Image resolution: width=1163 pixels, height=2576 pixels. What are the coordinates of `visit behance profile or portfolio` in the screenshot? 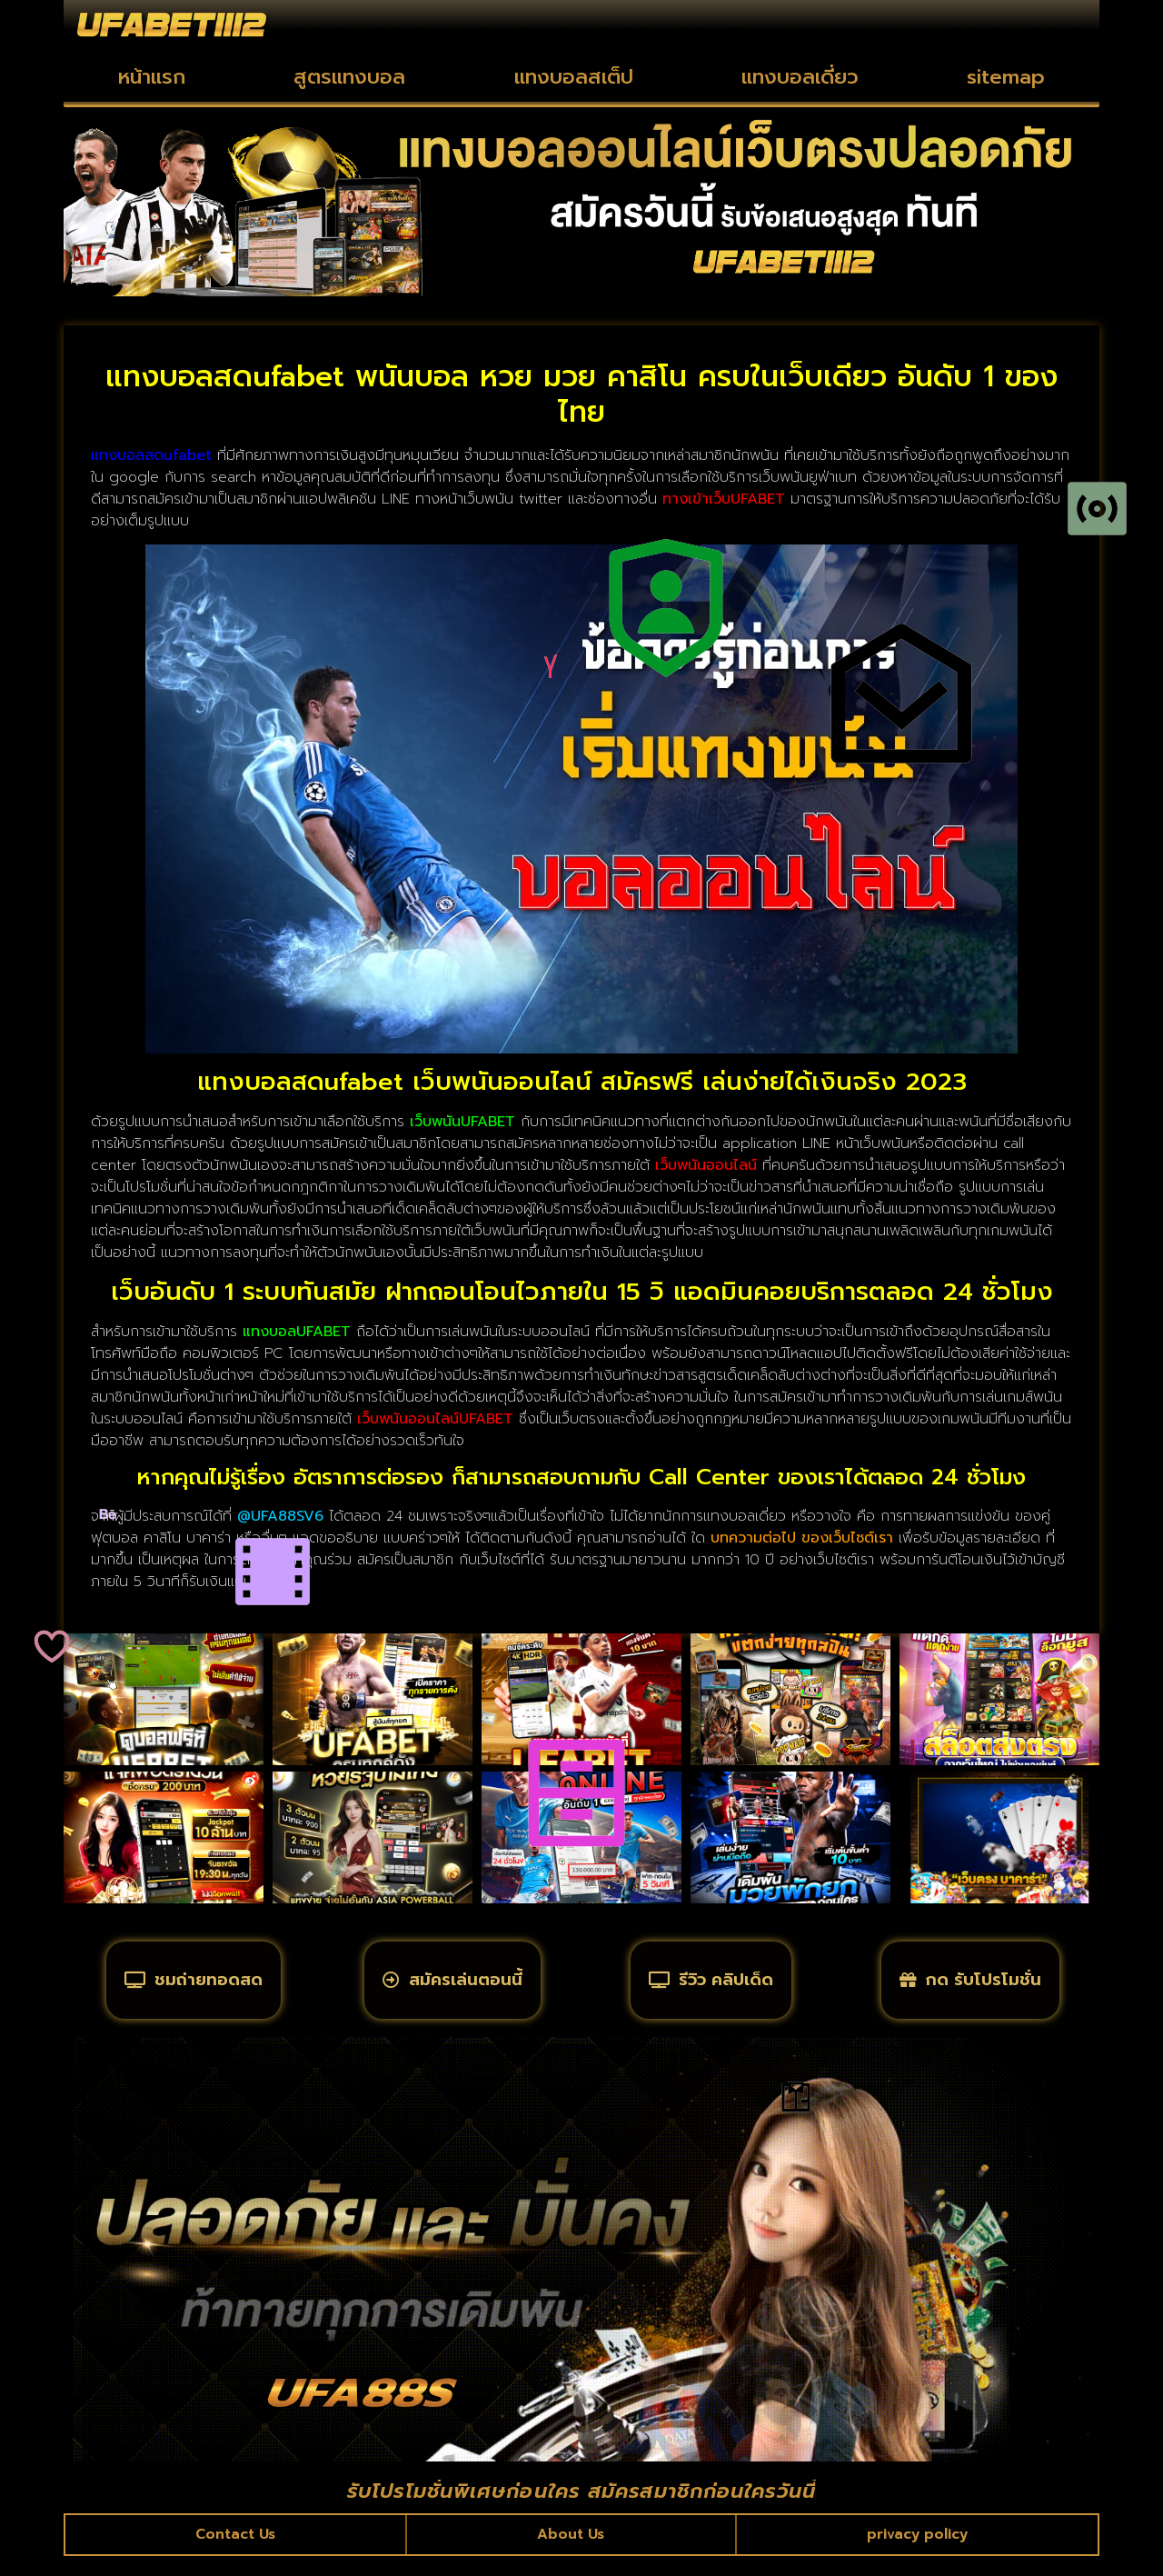 It's located at (107, 1513).